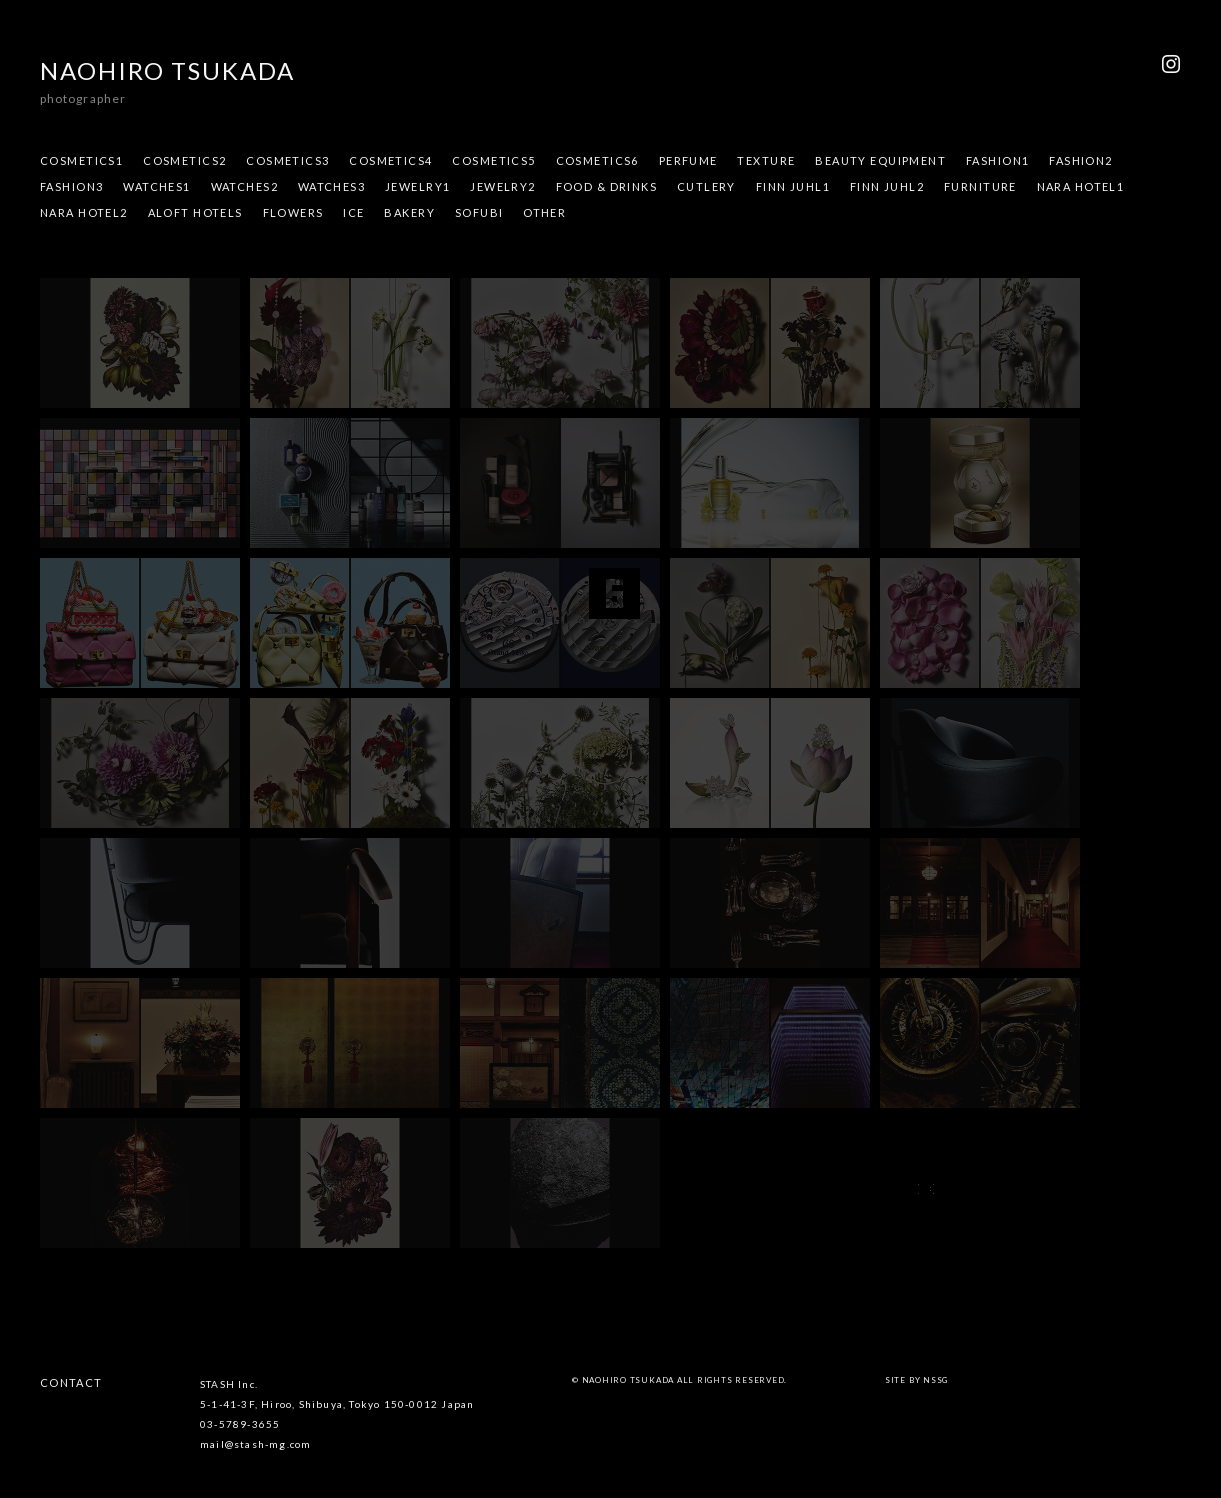 The image size is (1221, 1498). What do you see at coordinates (614, 593) in the screenshot?
I see `indicates step 6 in a multi-step process` at bounding box center [614, 593].